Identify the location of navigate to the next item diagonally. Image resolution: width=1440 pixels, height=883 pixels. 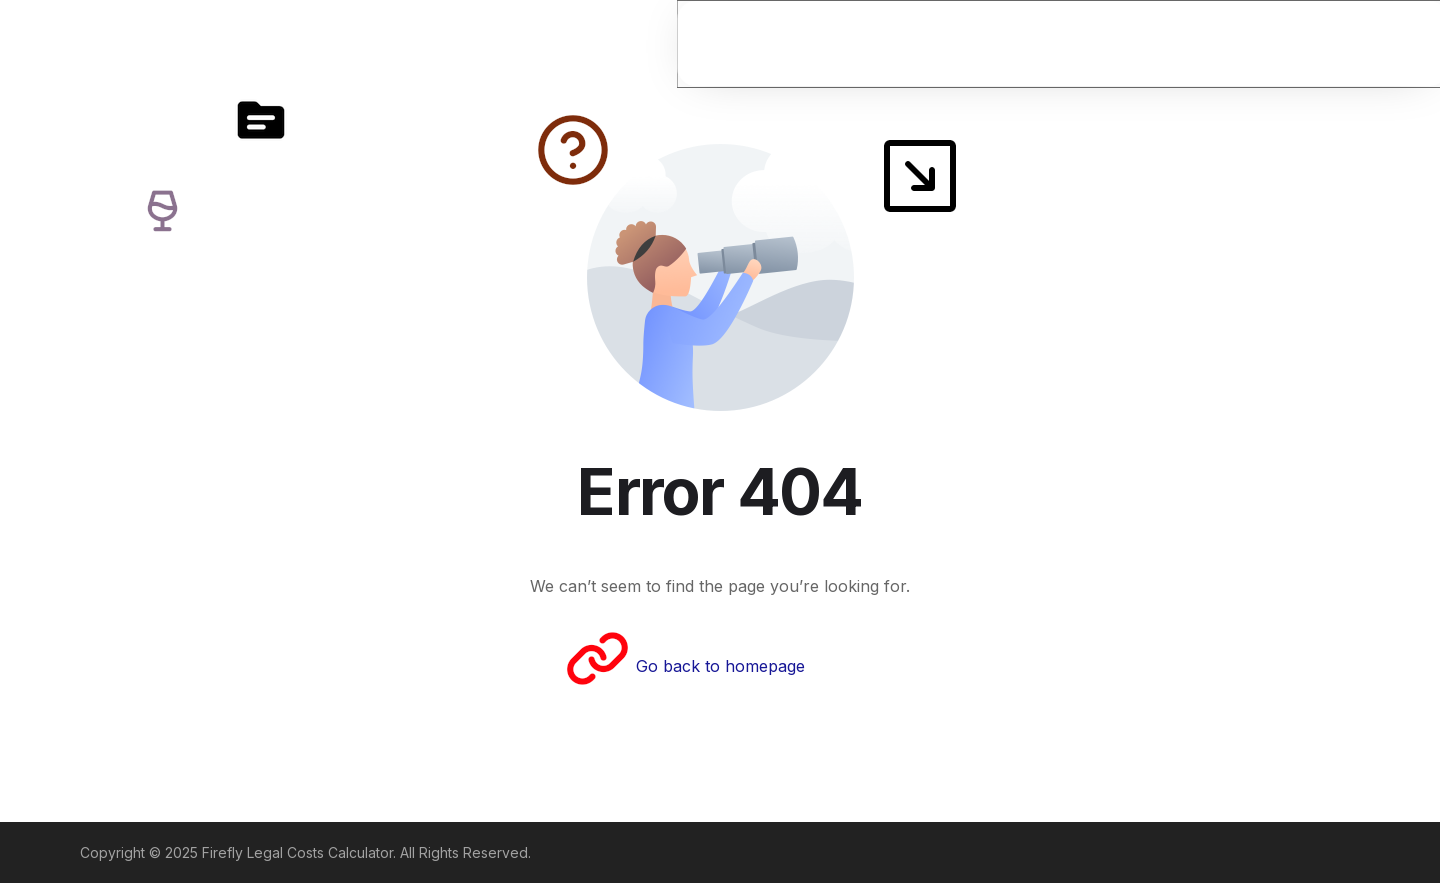
(920, 176).